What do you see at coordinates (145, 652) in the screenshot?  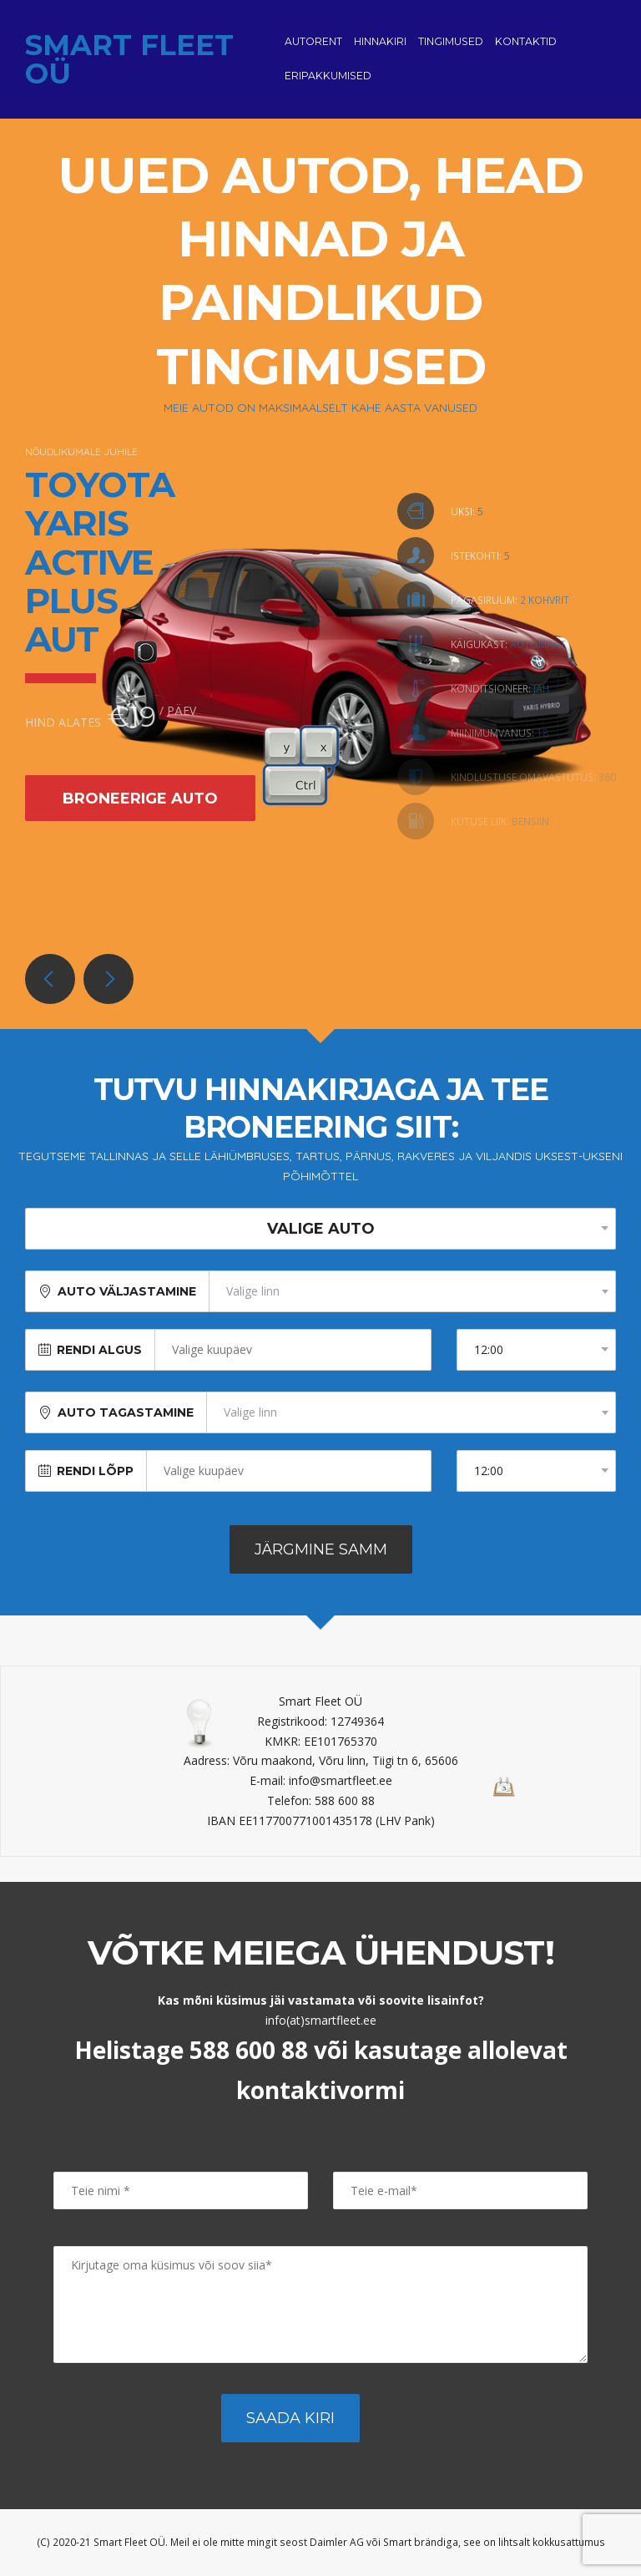 I see `open the watch app` at bounding box center [145, 652].